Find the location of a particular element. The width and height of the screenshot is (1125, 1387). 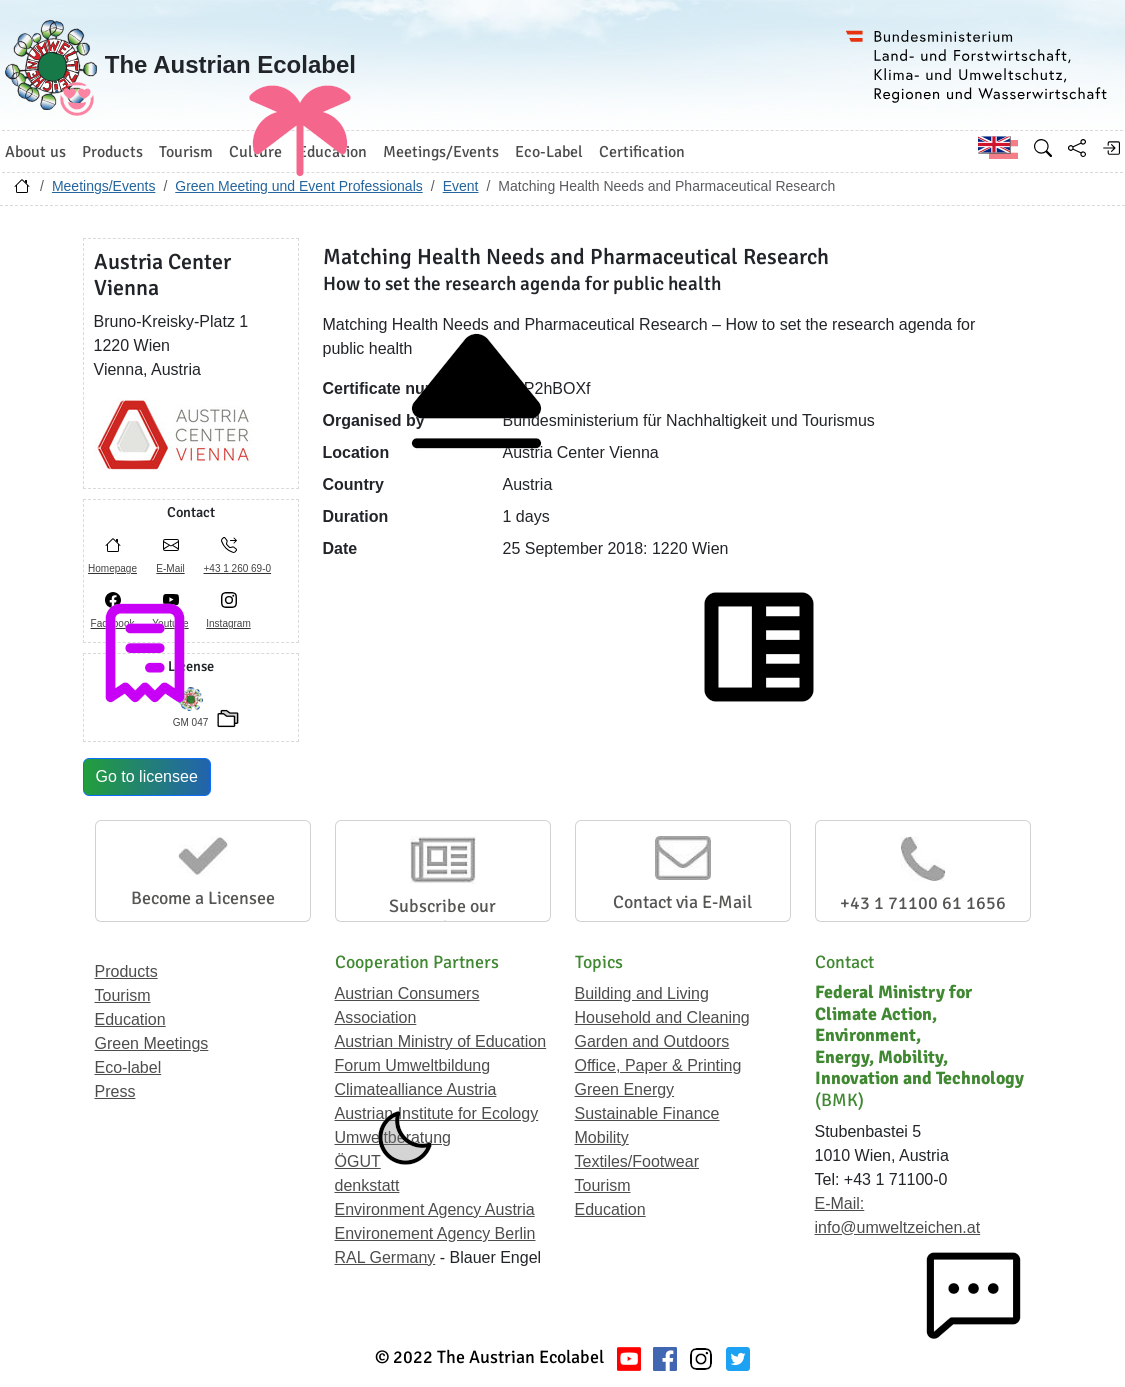

open chat or messaging is located at coordinates (973, 1288).